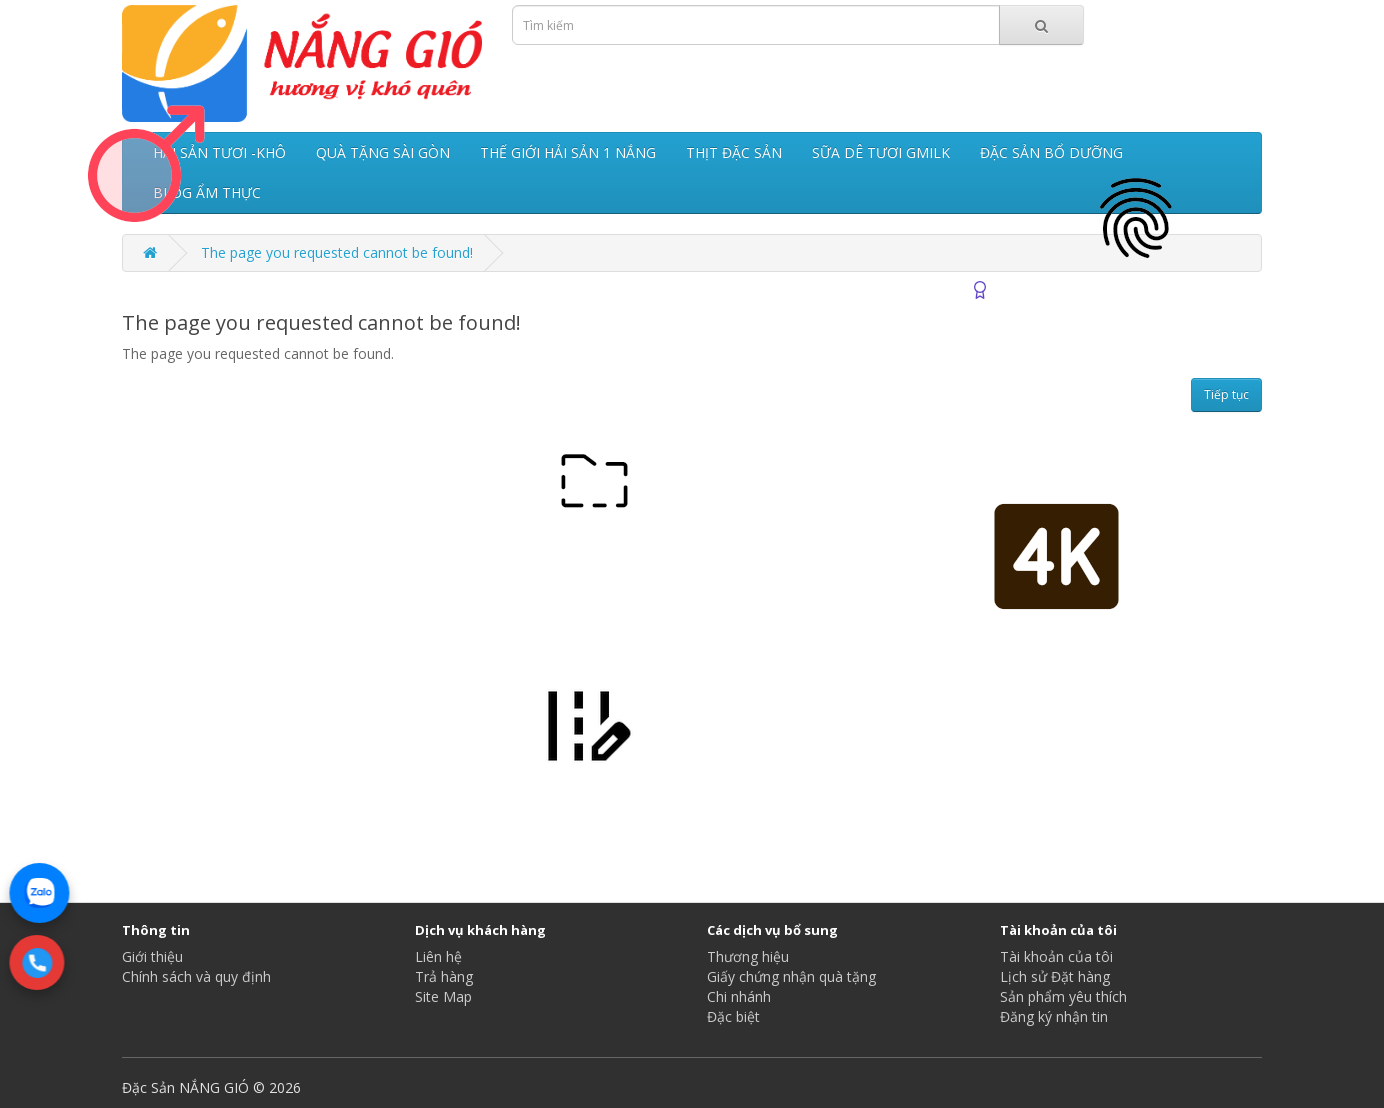  What do you see at coordinates (148, 161) in the screenshot?
I see `indicates male gender selection` at bounding box center [148, 161].